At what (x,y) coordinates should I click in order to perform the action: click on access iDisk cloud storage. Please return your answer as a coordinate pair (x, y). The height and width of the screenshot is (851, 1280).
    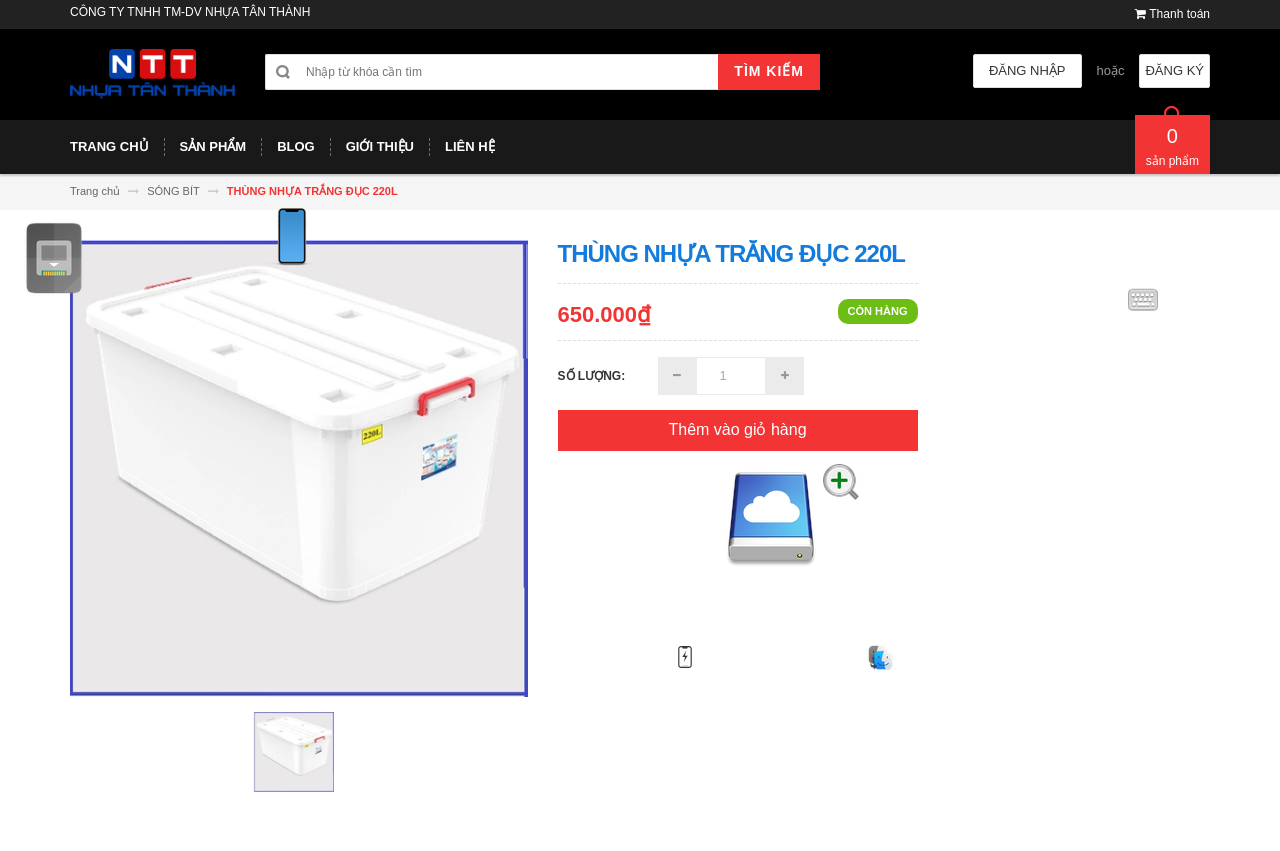
    Looking at the image, I should click on (771, 519).